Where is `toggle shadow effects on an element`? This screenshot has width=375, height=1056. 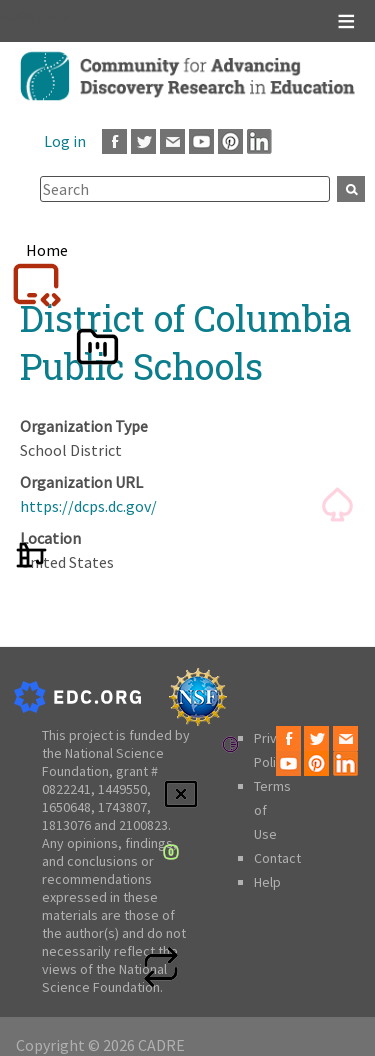 toggle shadow effects on an element is located at coordinates (230, 744).